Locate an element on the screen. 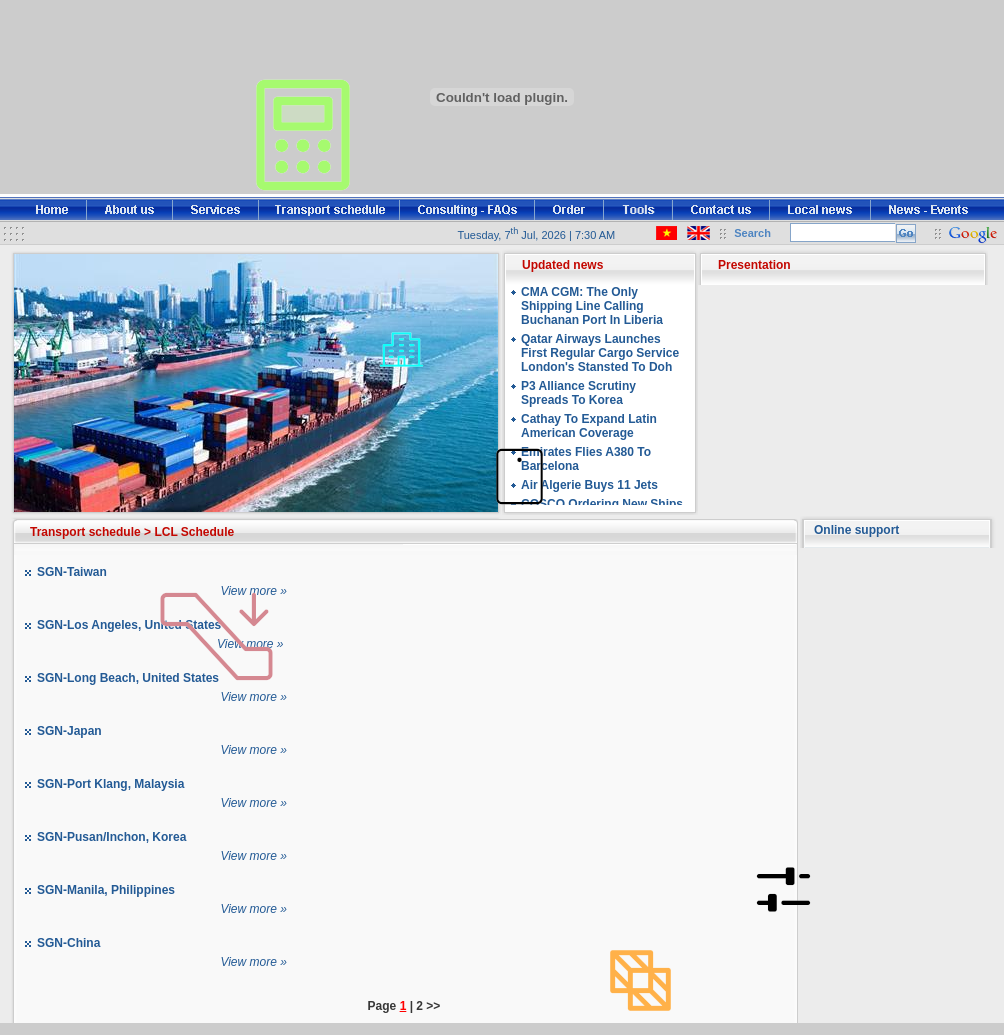 The width and height of the screenshot is (1004, 1035). view apartment or residential properties is located at coordinates (401, 349).